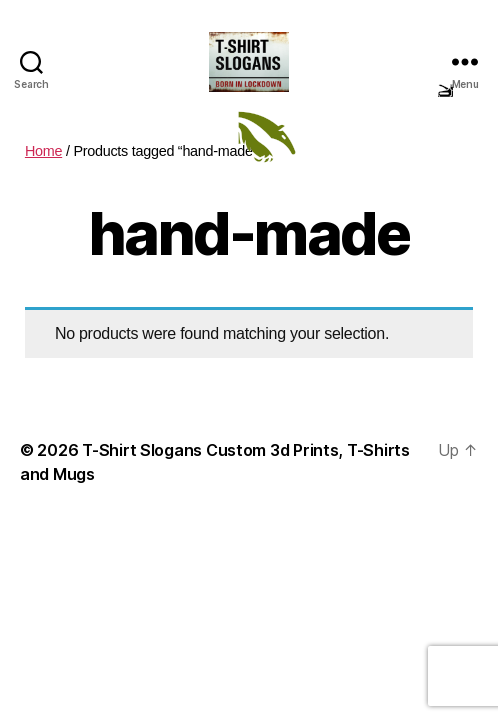  I want to click on anteater character or avatar icon, so click(267, 137).